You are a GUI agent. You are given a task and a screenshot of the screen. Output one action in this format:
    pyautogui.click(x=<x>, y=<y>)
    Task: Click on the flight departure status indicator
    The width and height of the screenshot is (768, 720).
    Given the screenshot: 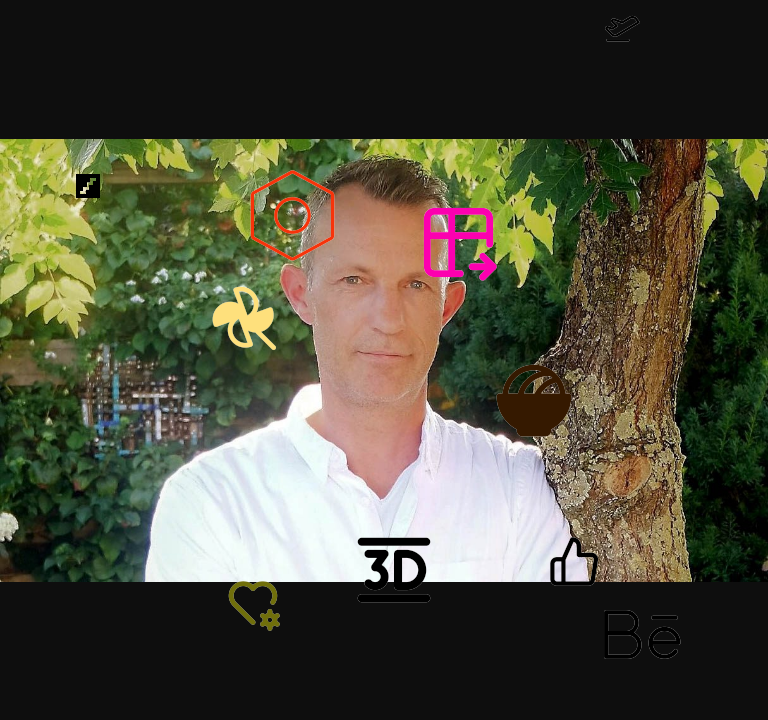 What is the action you would take?
    pyautogui.click(x=622, y=27)
    